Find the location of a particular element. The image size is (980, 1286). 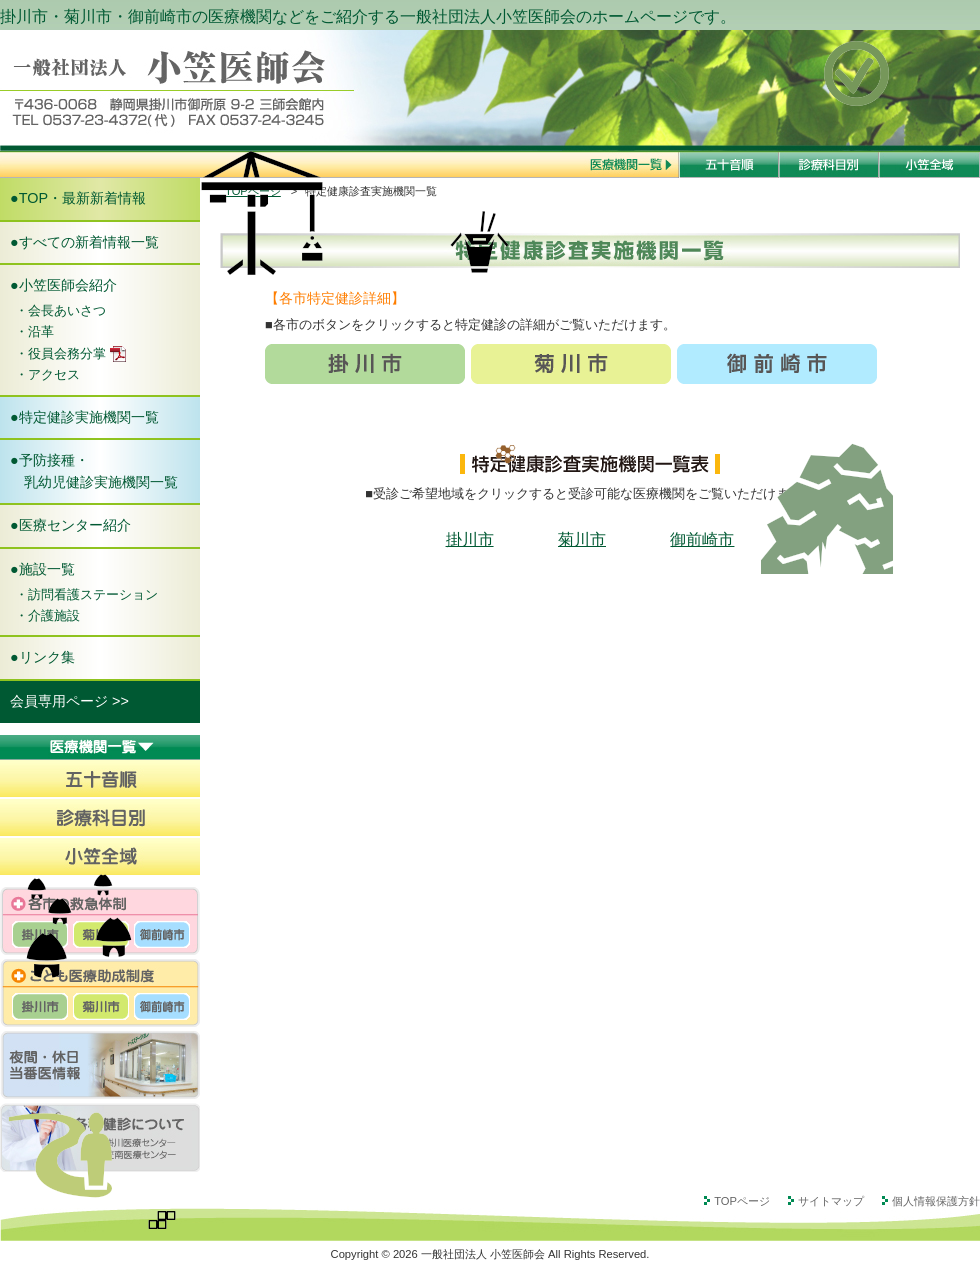

indicates a confirmed or completed action is located at coordinates (856, 73).